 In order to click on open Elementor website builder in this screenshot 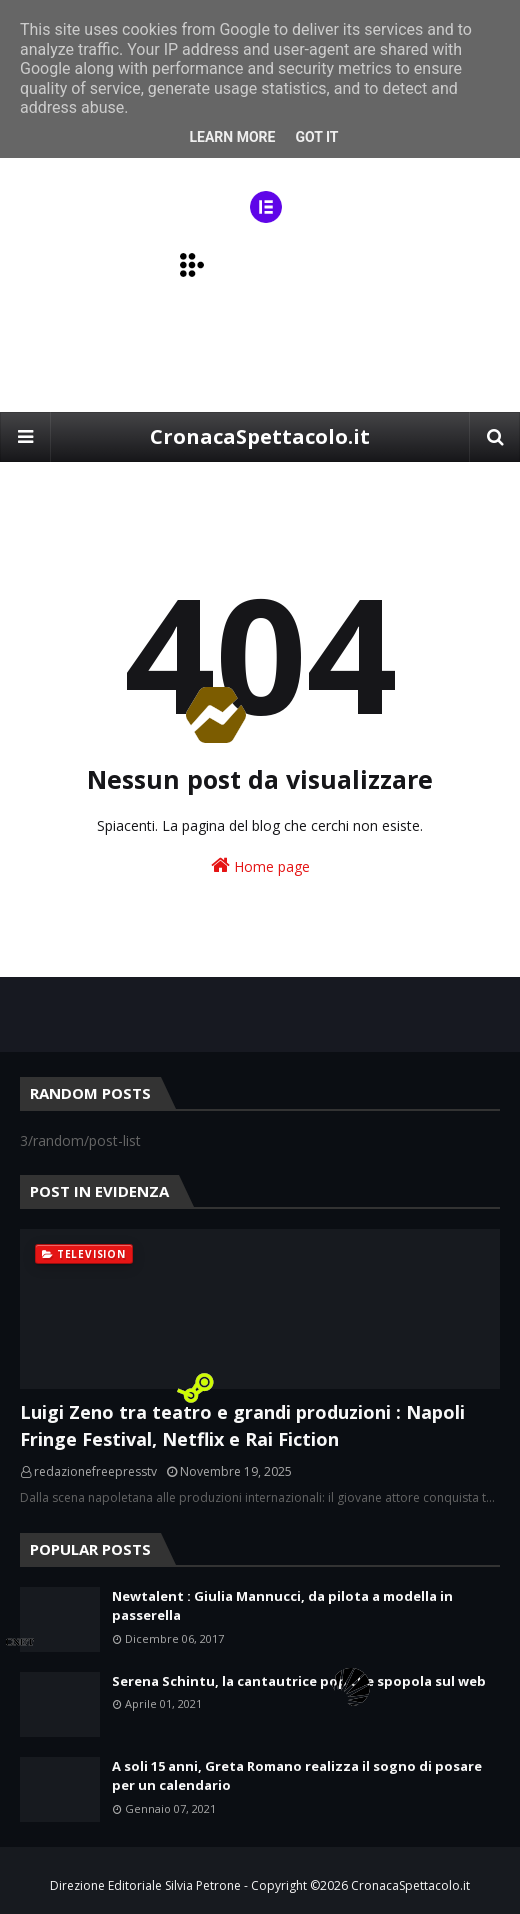, I will do `click(266, 207)`.